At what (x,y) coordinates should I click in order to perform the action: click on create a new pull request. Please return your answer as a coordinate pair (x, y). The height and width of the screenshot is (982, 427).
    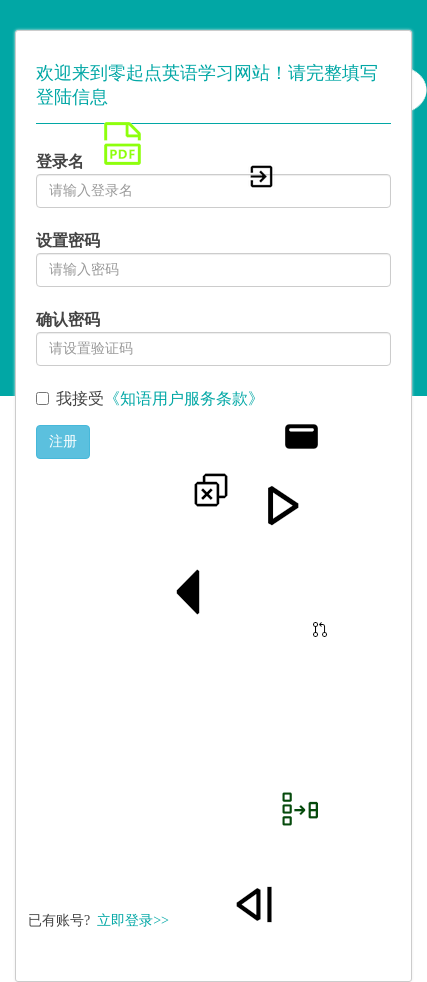
    Looking at the image, I should click on (320, 629).